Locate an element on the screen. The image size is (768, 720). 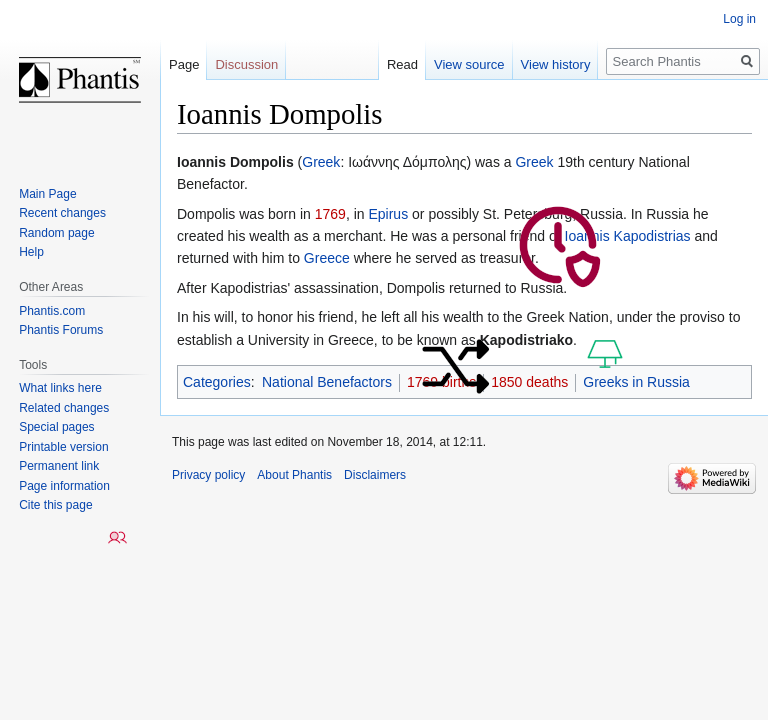
shuffle or randomize playback order is located at coordinates (454, 366).